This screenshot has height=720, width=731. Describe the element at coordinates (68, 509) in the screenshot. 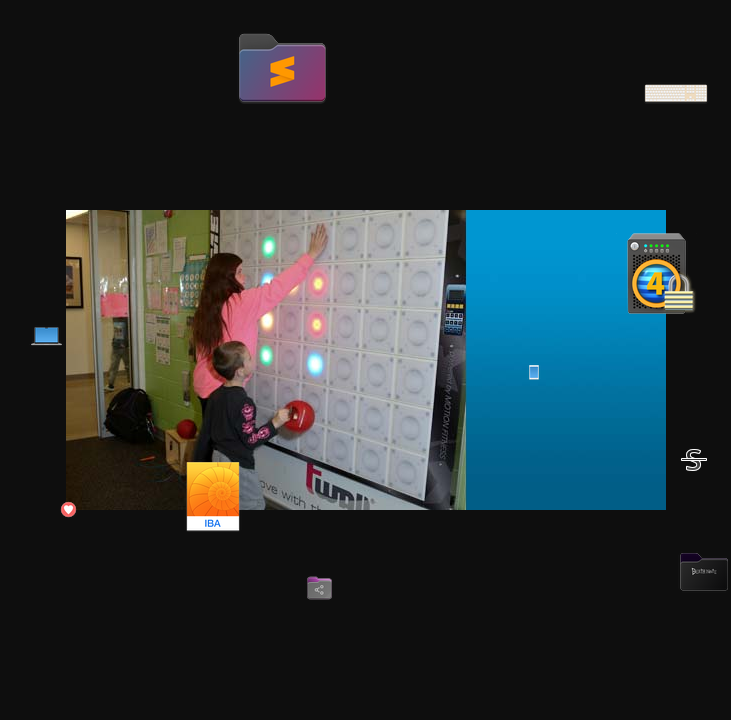

I see `mark item as favorite` at that location.